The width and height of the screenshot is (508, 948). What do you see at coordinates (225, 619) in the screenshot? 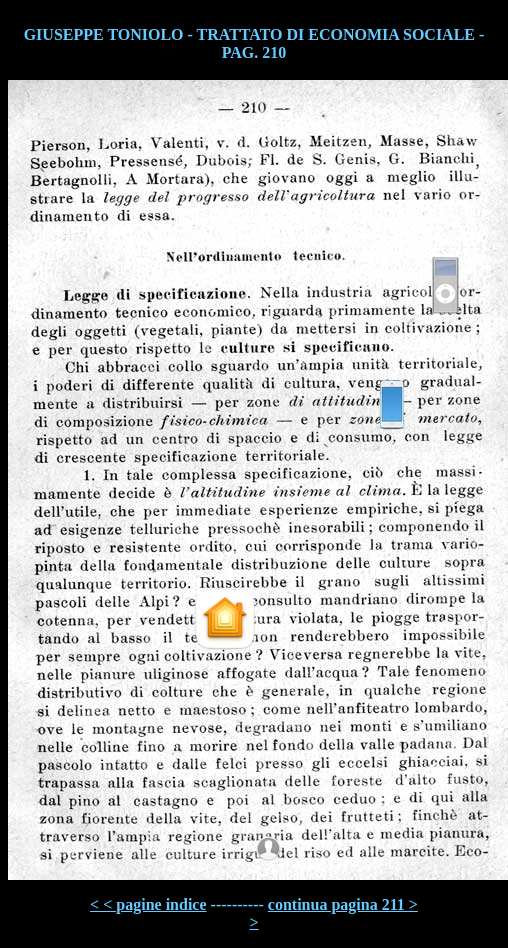
I see `open the home app to control smart home devices` at bounding box center [225, 619].